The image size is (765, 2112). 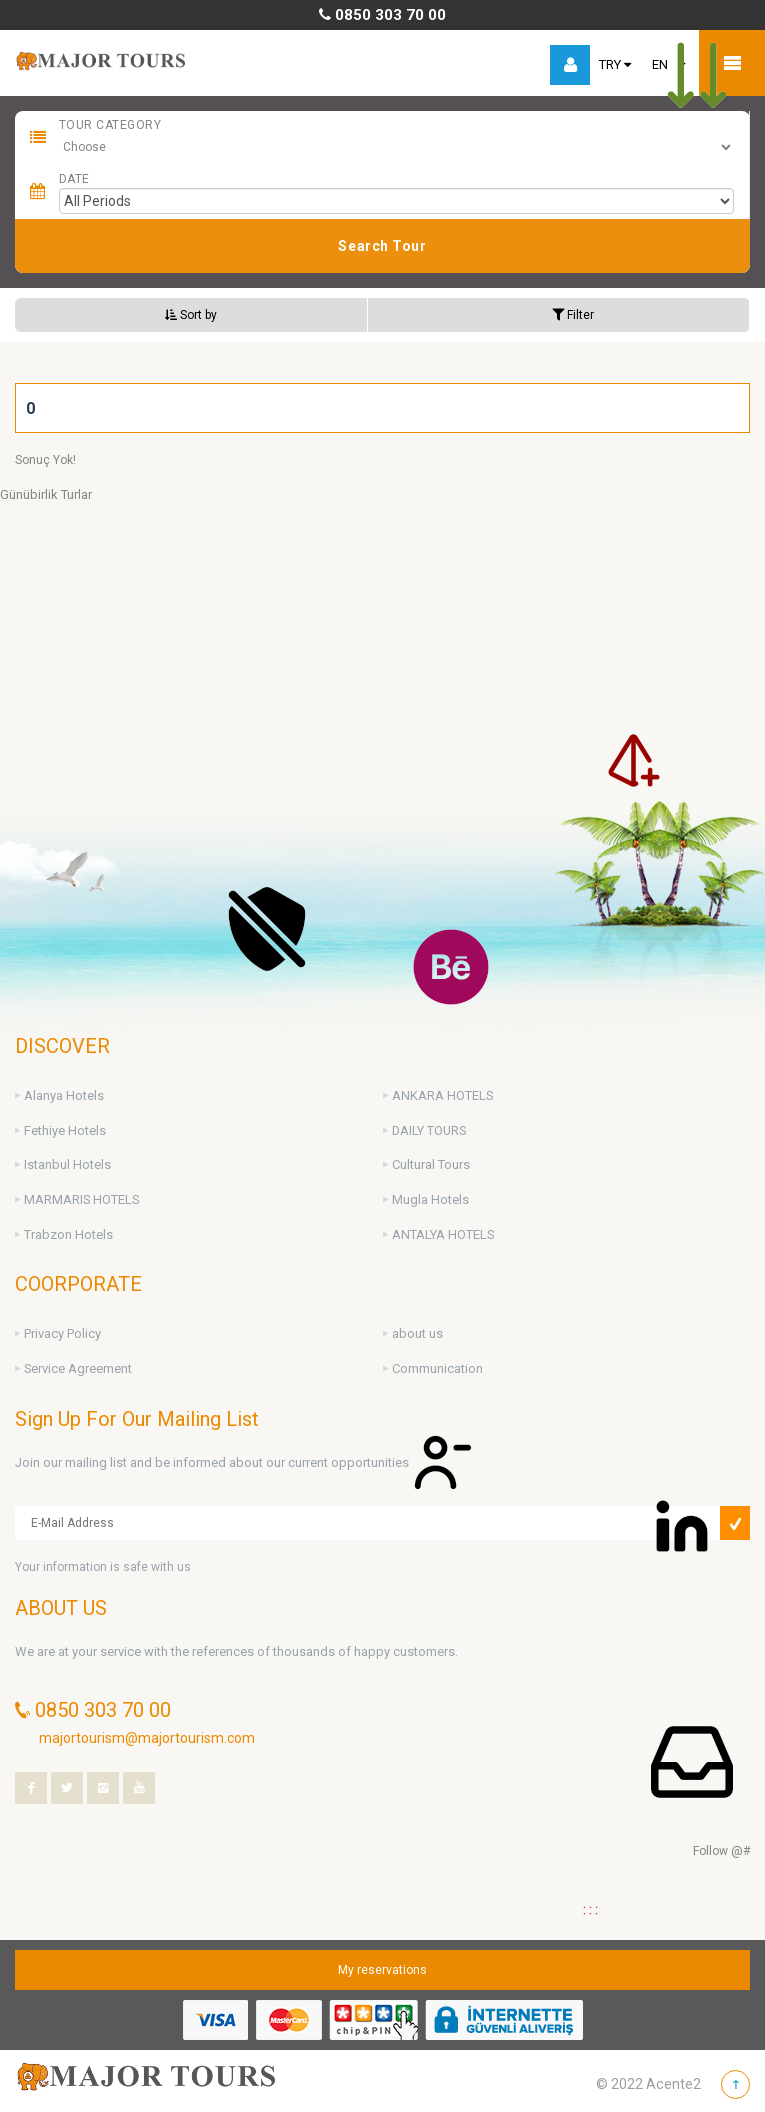 I want to click on view your inbox, so click(x=692, y=1762).